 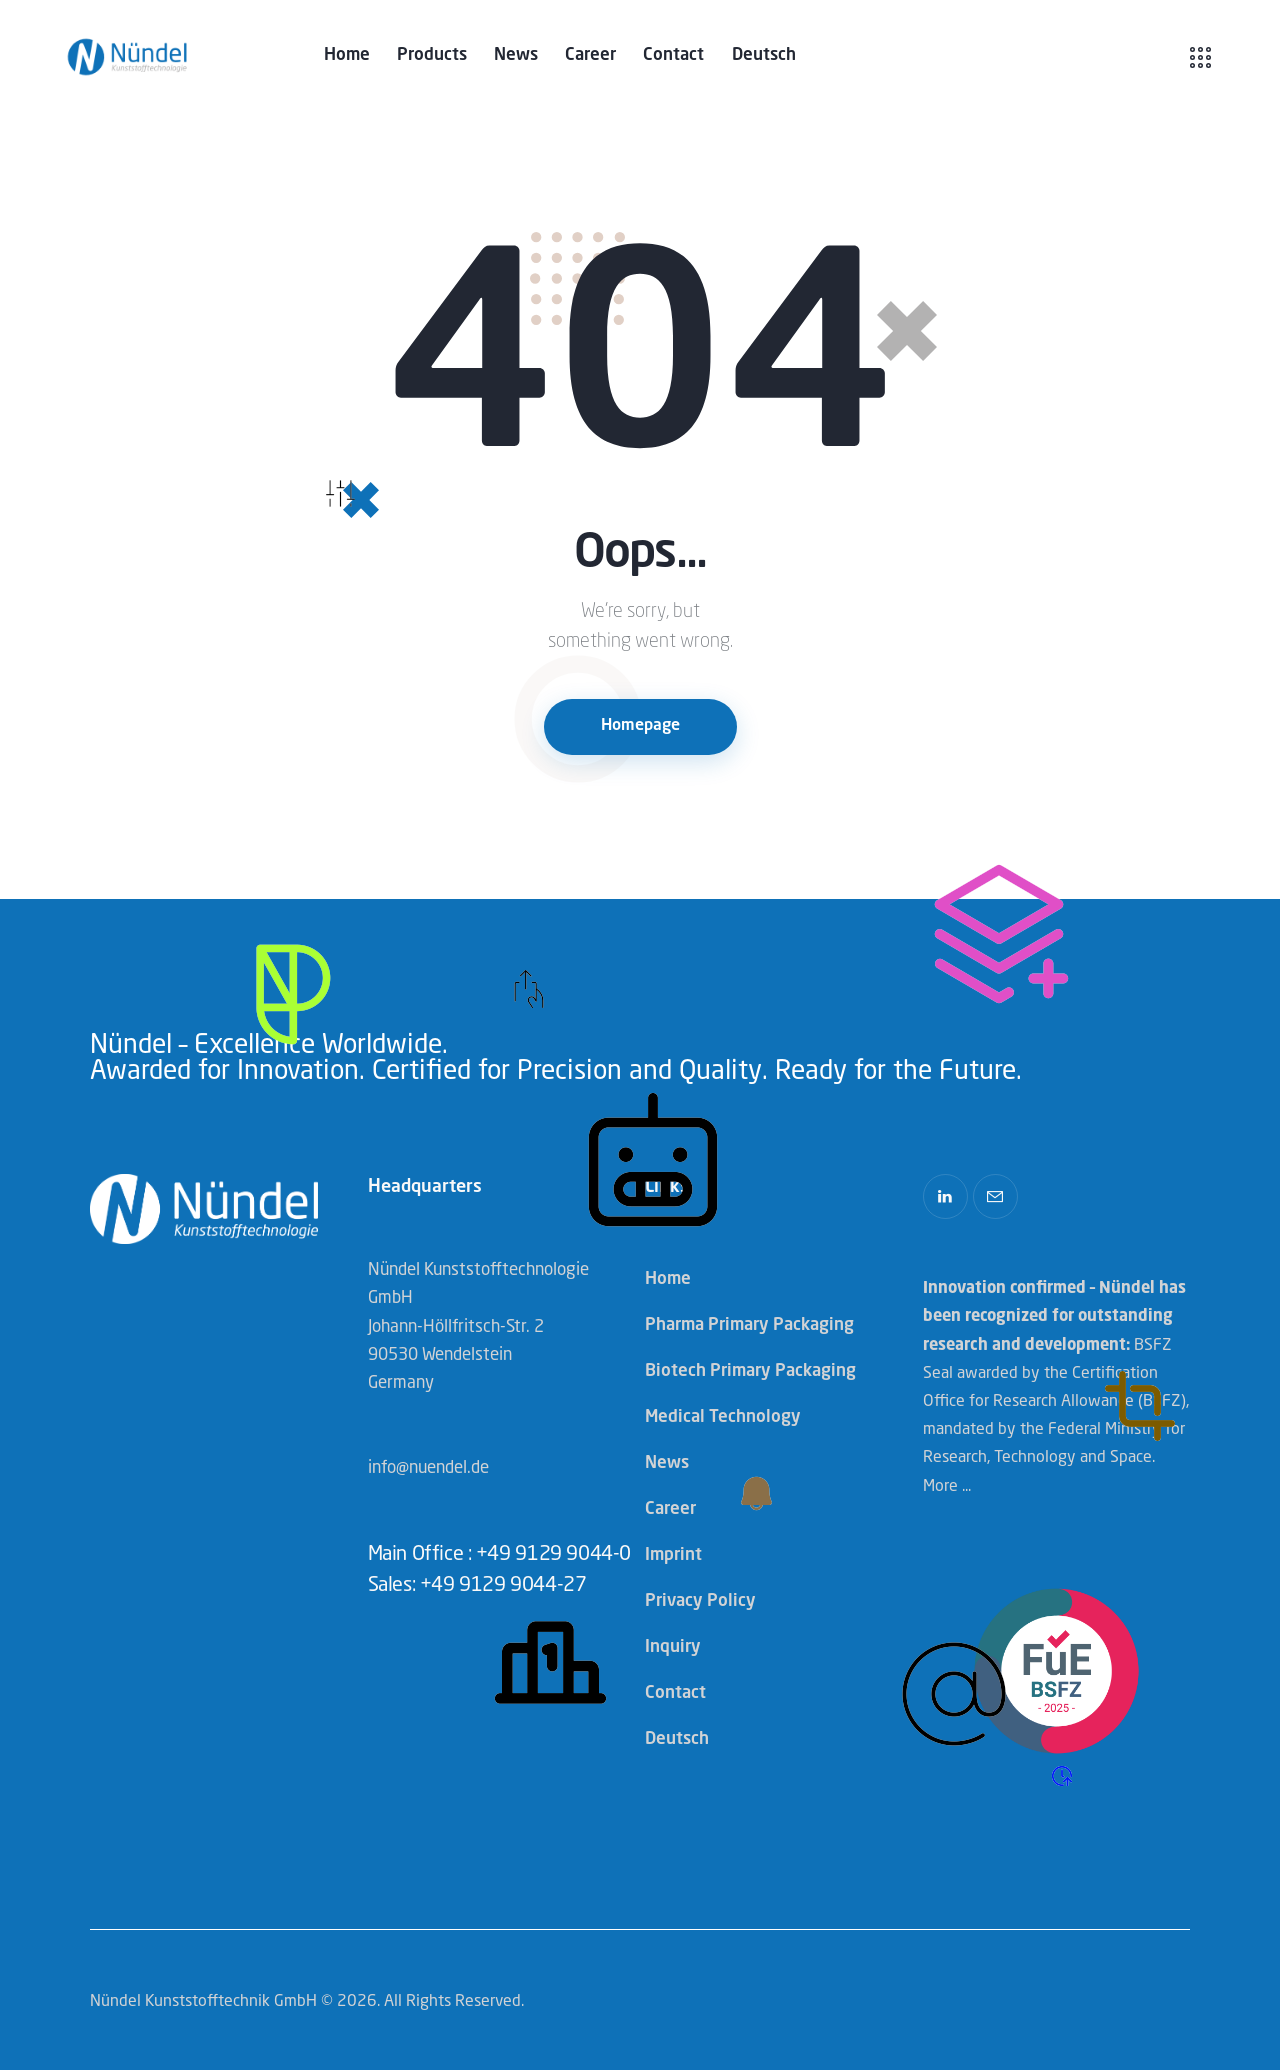 I want to click on view leaderboard rankings, so click(x=550, y=1662).